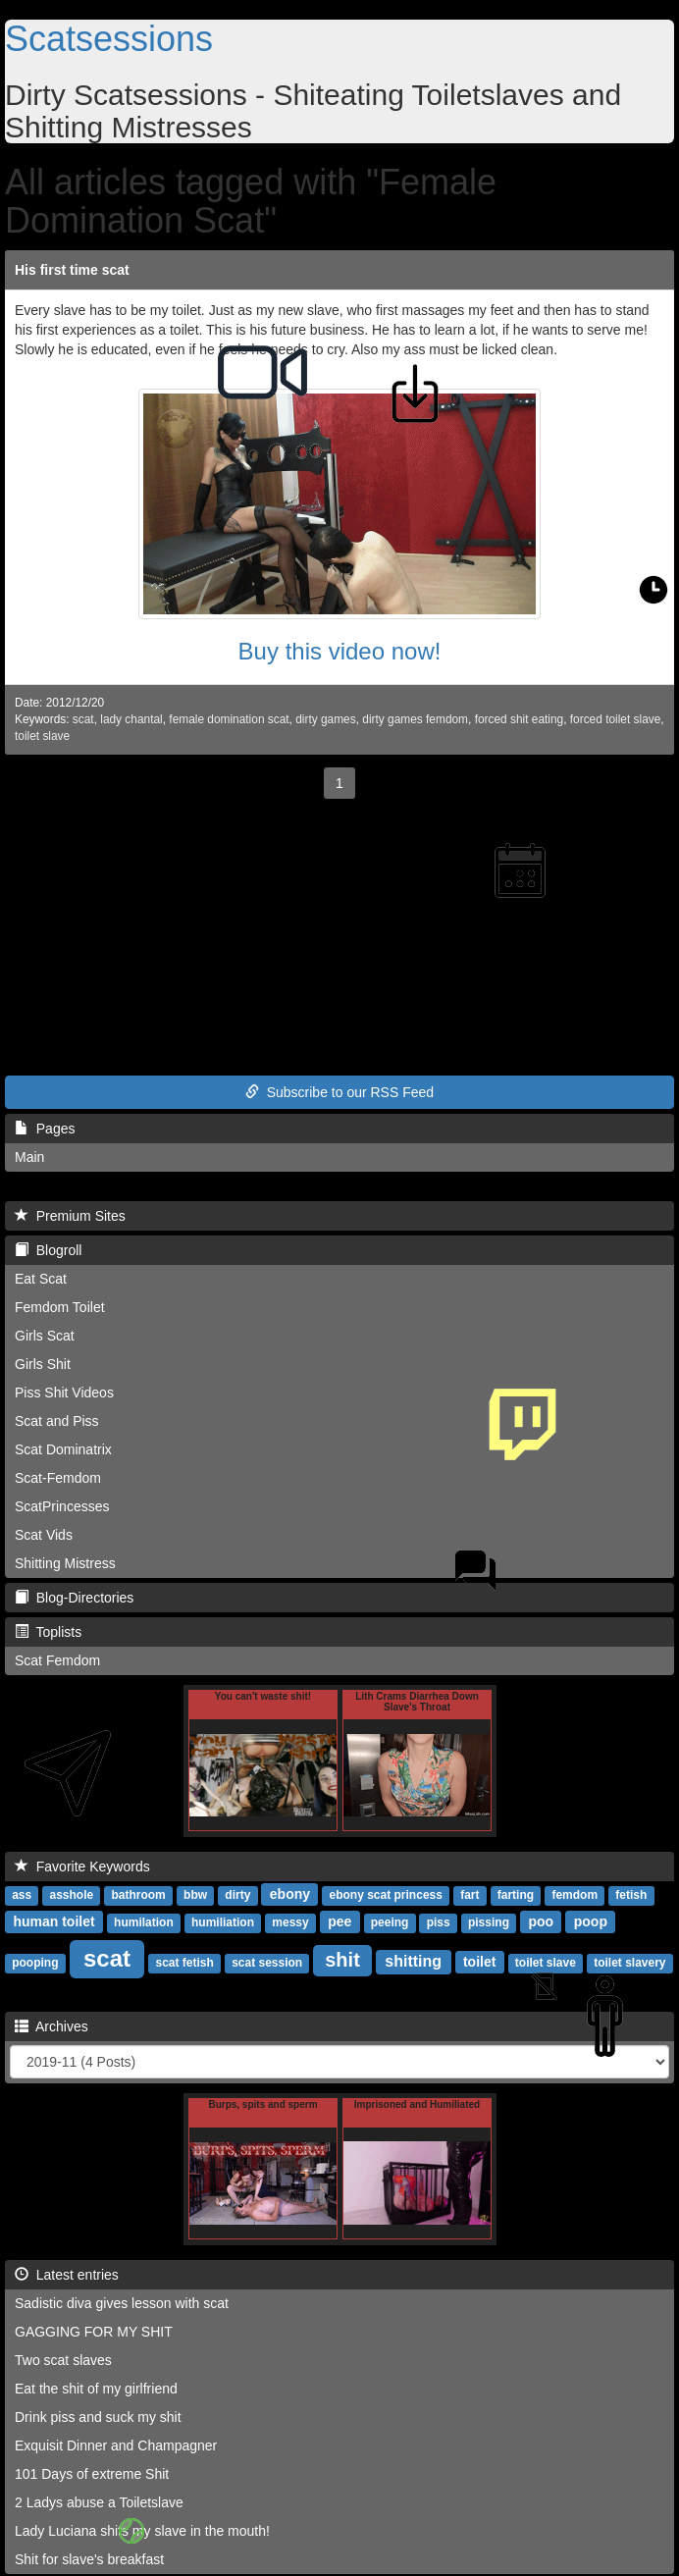  What do you see at coordinates (522, 1424) in the screenshot?
I see `open Twitch app` at bounding box center [522, 1424].